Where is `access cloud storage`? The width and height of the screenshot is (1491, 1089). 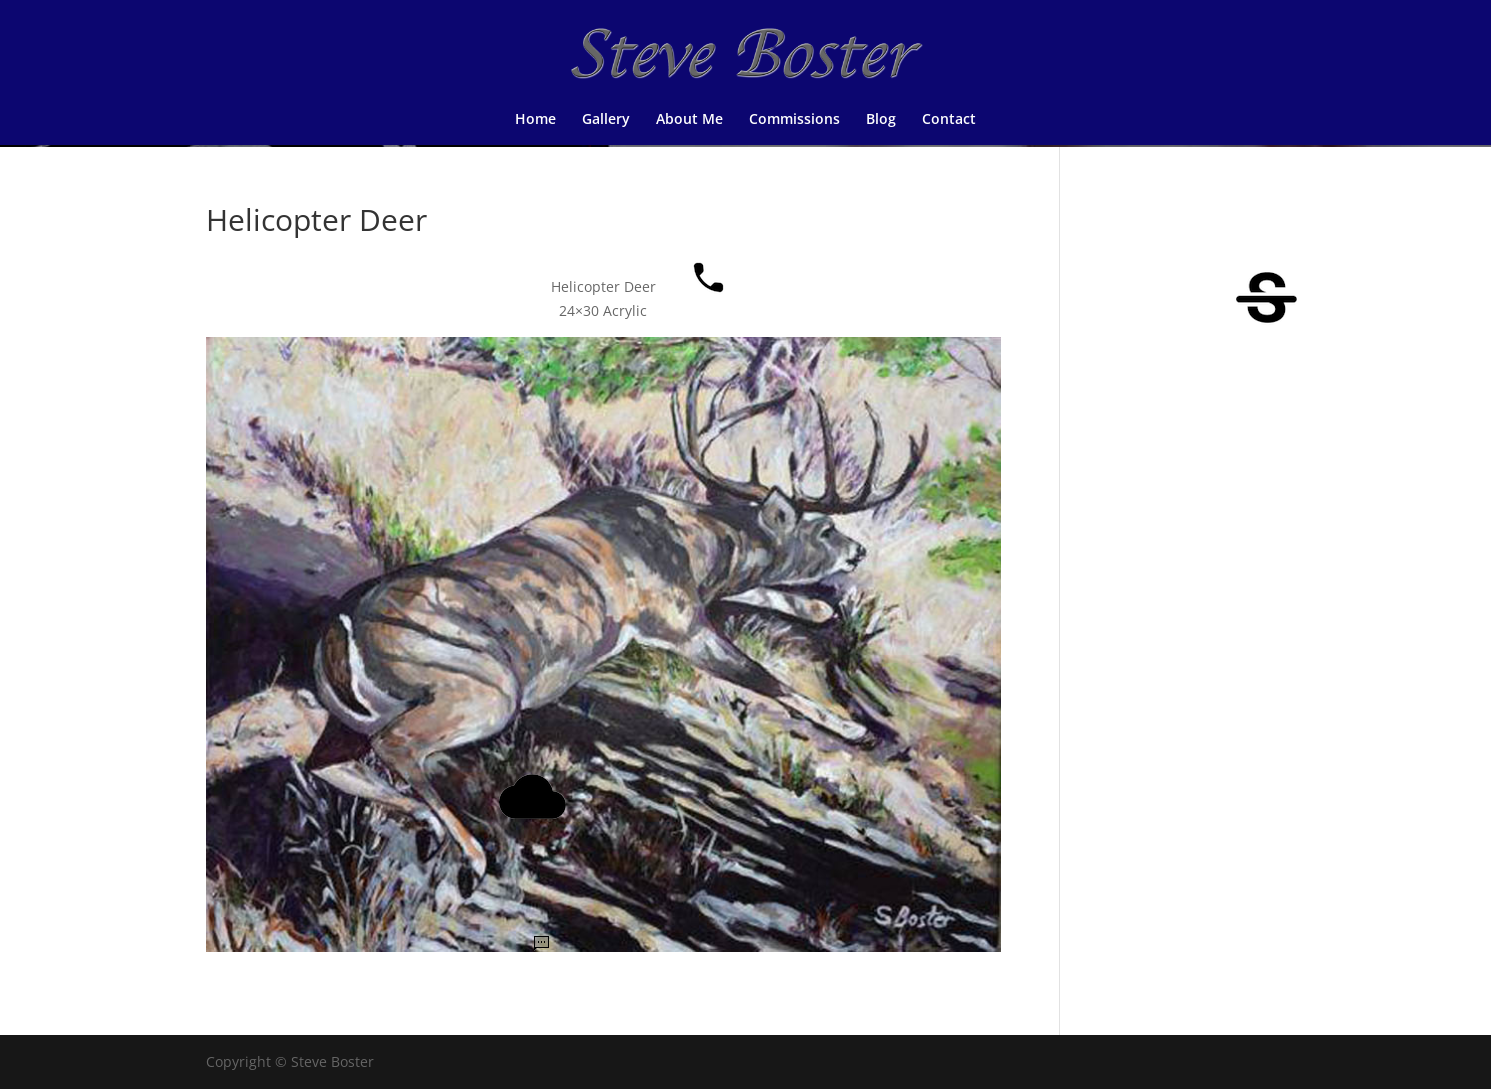 access cloud storage is located at coordinates (532, 796).